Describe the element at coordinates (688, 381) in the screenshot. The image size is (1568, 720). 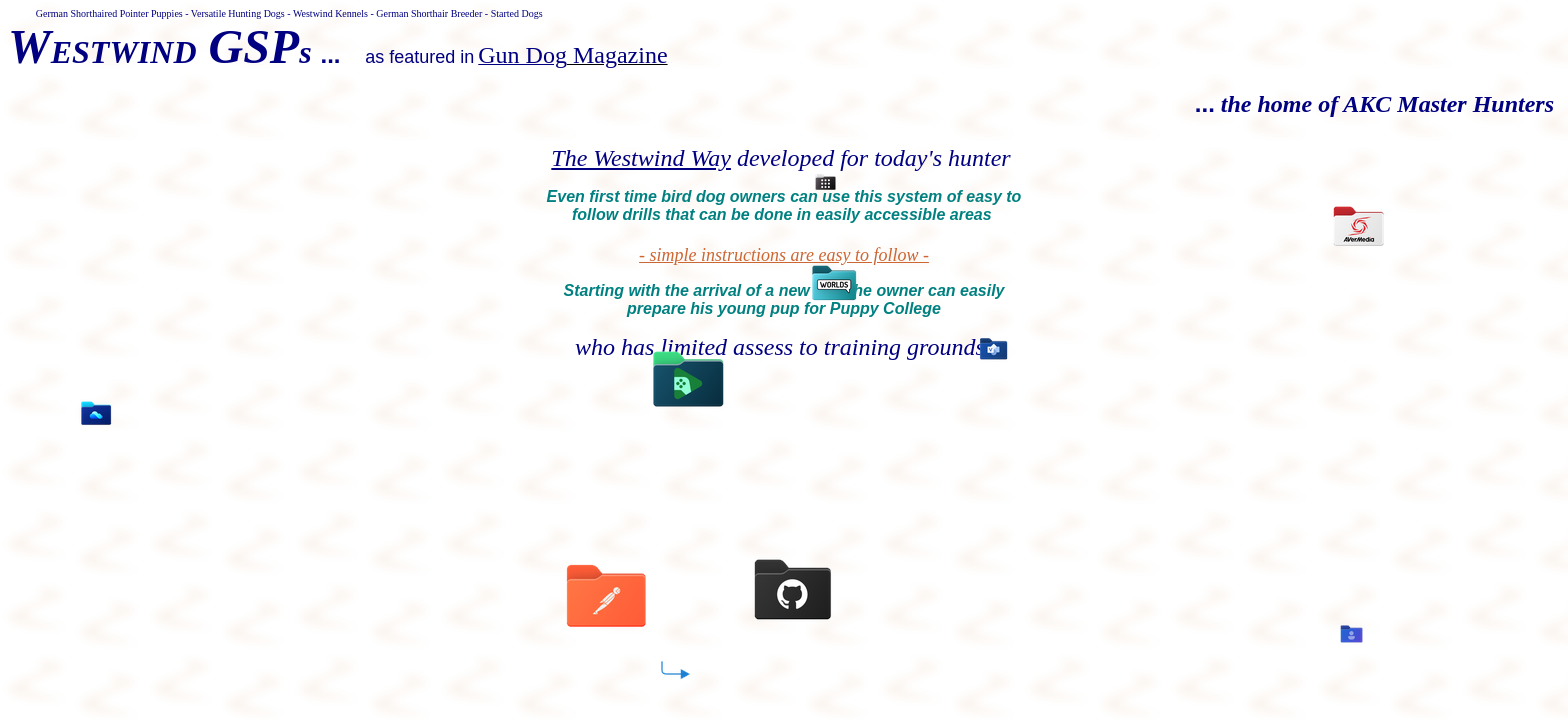
I see `folder containing Google Play Games PC app files` at that location.